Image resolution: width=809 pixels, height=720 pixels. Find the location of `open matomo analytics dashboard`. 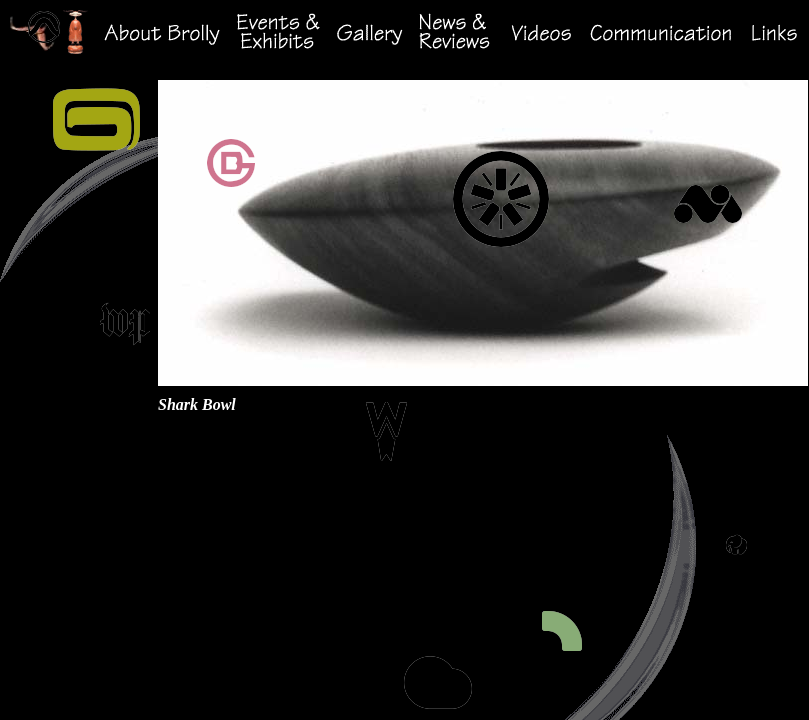

open matomo analytics dashboard is located at coordinates (708, 204).